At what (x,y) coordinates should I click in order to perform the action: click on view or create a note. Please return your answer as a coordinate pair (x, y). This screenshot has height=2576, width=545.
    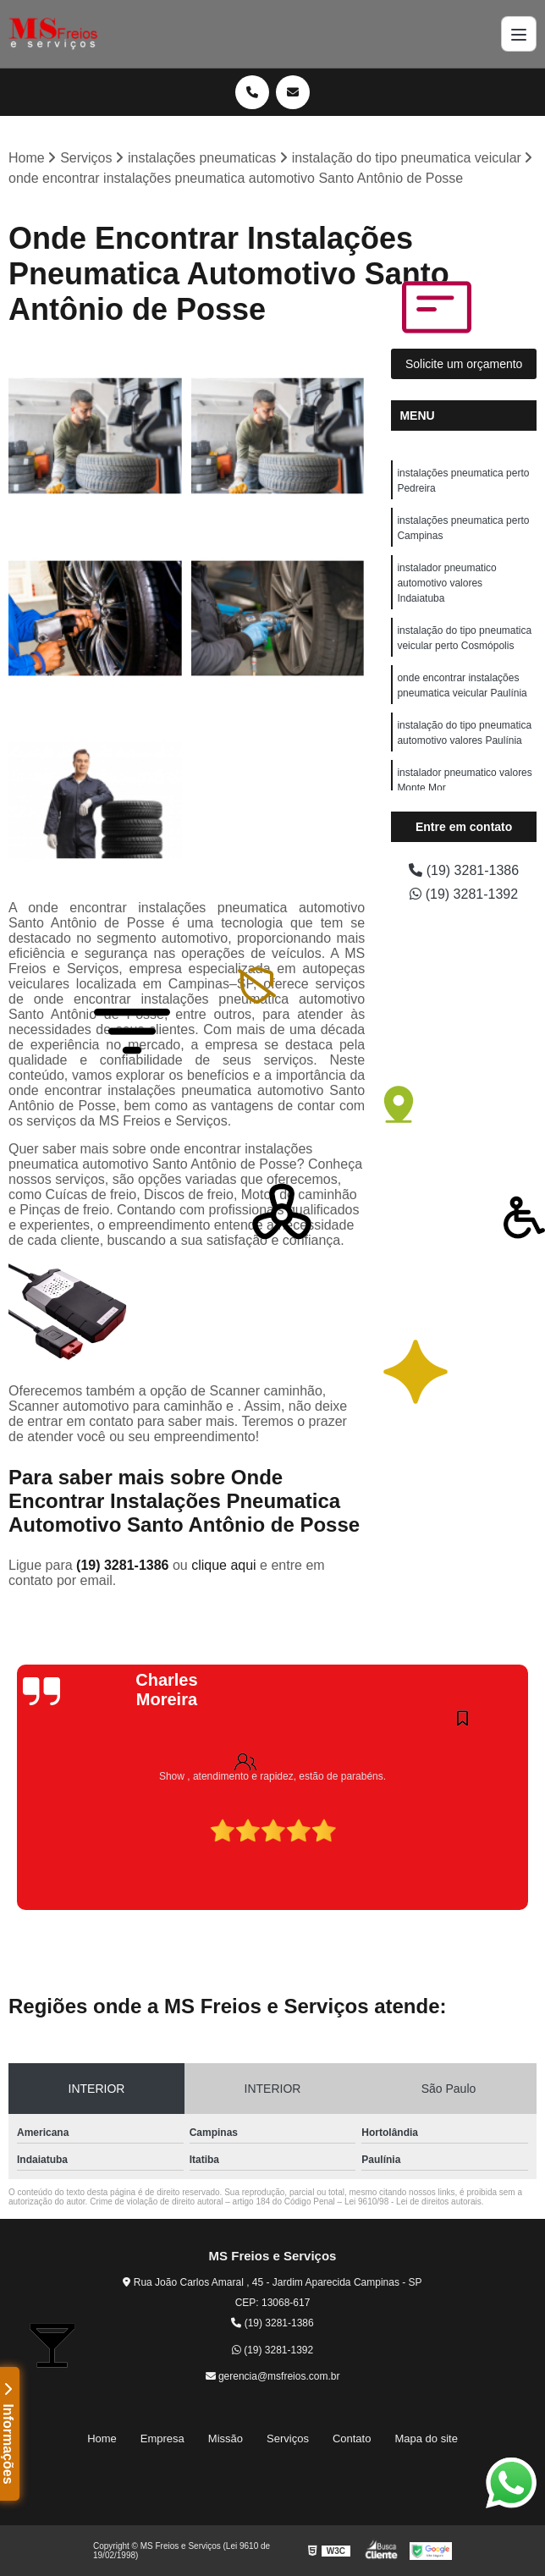
    Looking at the image, I should click on (437, 307).